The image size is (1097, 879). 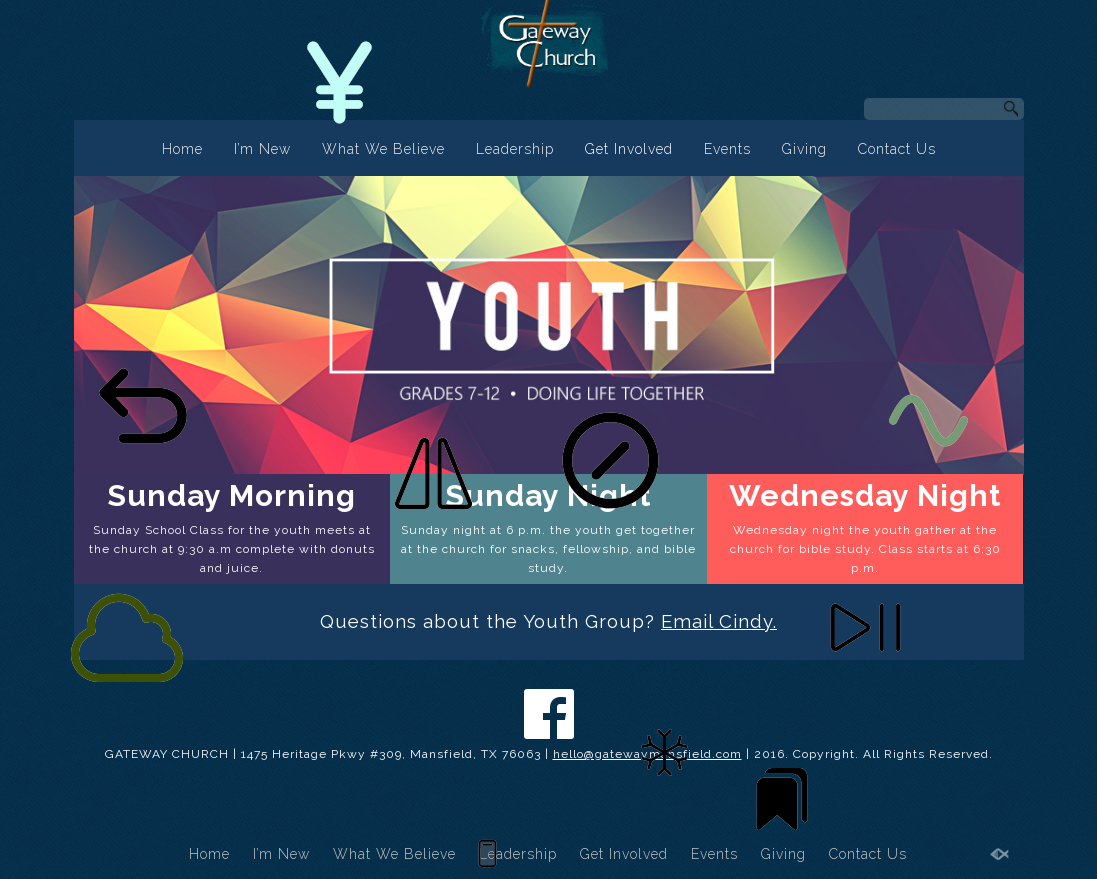 I want to click on view your saved bookmarks, so click(x=782, y=799).